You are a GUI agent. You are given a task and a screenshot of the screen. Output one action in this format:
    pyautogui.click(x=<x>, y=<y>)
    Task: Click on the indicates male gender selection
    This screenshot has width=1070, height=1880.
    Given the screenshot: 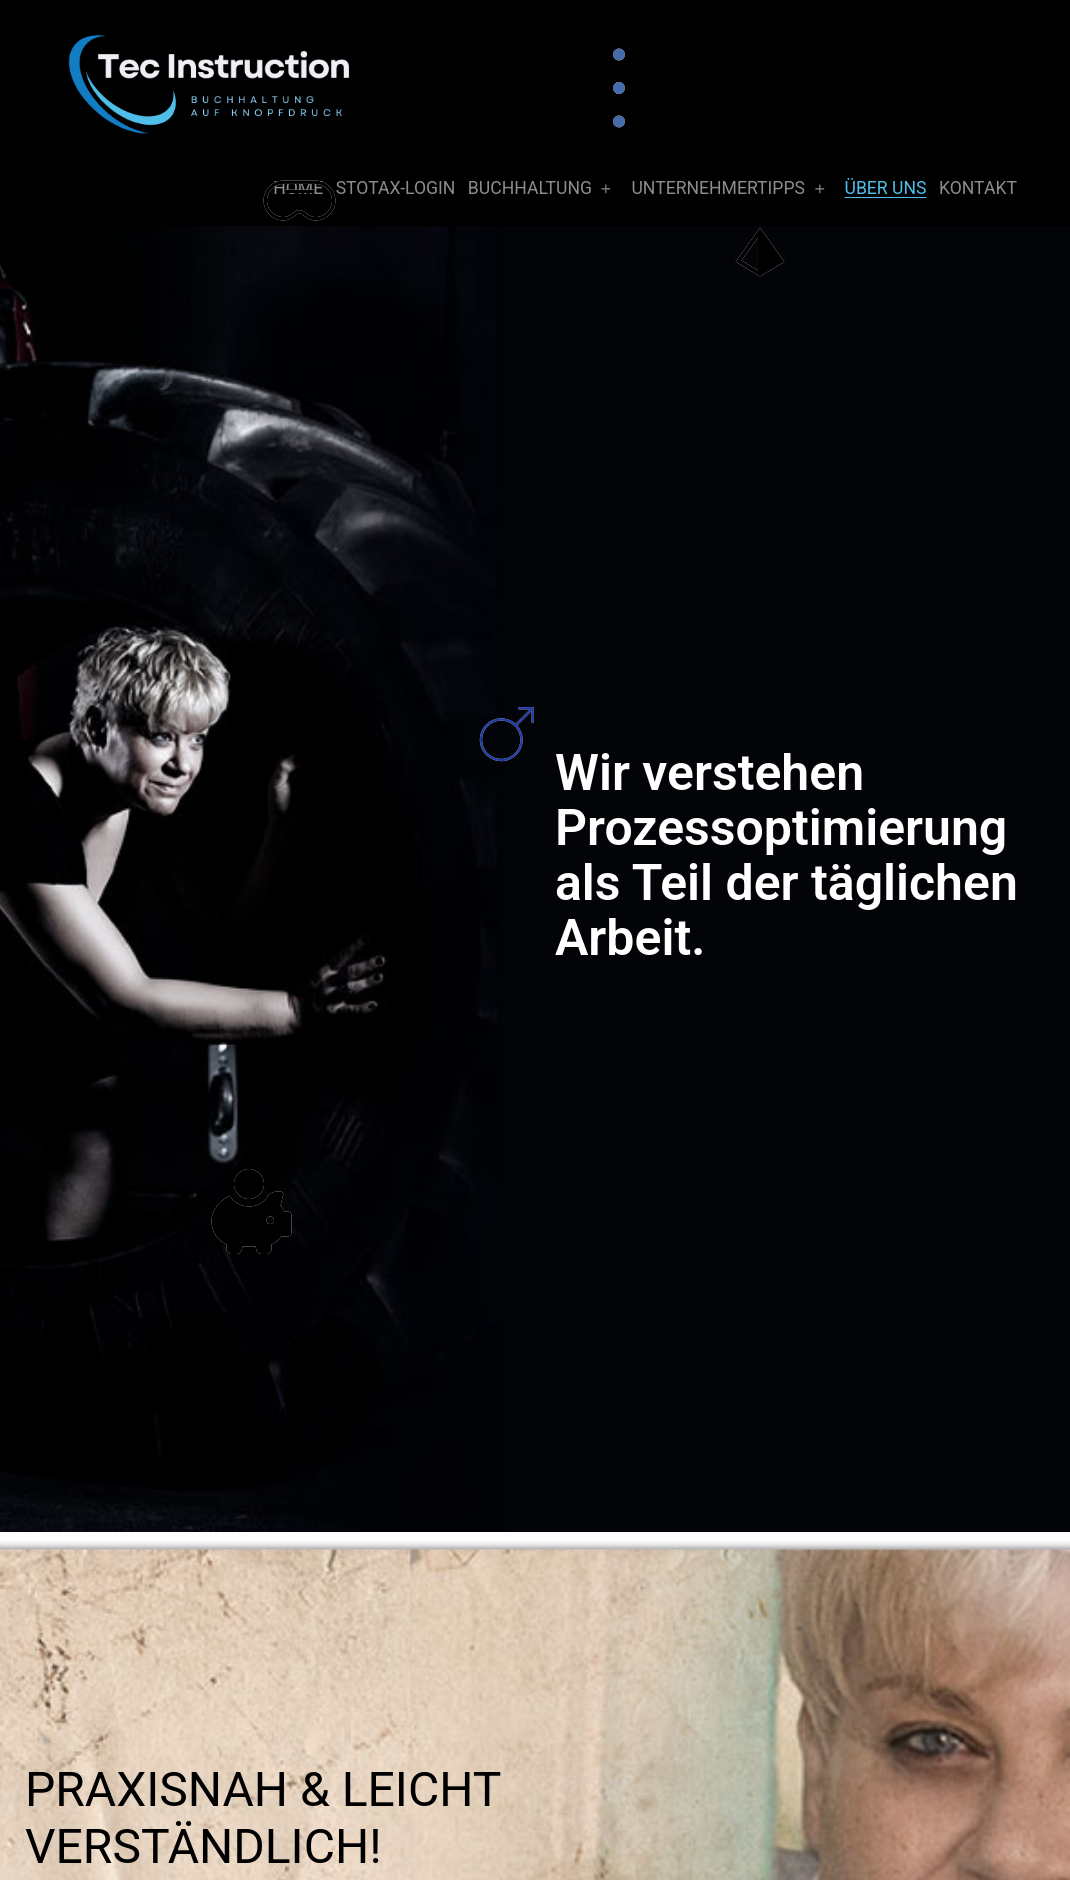 What is the action you would take?
    pyautogui.click(x=508, y=733)
    